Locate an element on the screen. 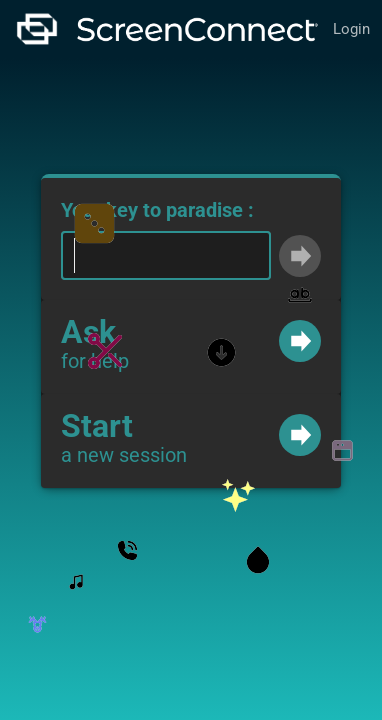 This screenshot has height=720, width=382. adjust water or hydration settings is located at coordinates (258, 560).